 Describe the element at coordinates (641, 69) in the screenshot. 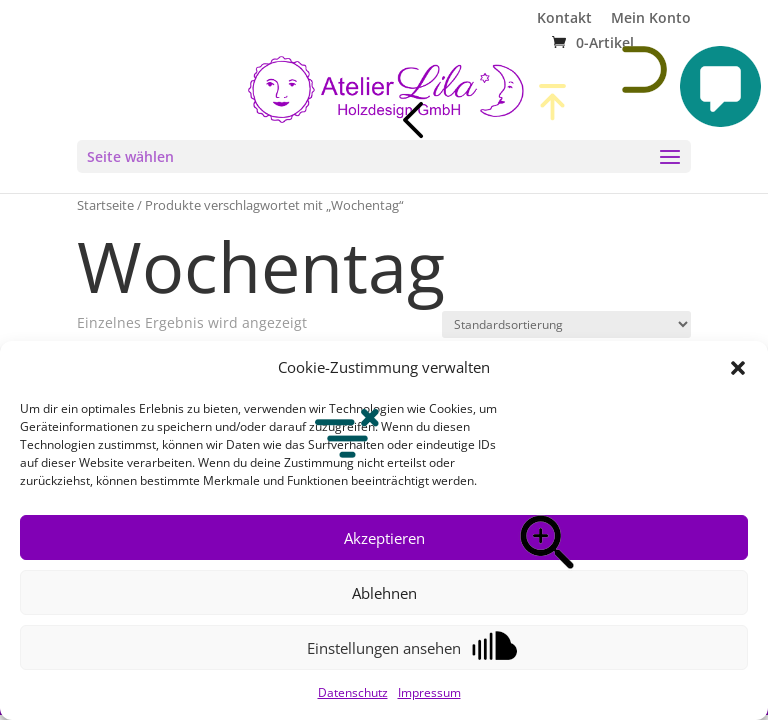

I see `indicates a proper superset relationship in mathematical notation` at that location.